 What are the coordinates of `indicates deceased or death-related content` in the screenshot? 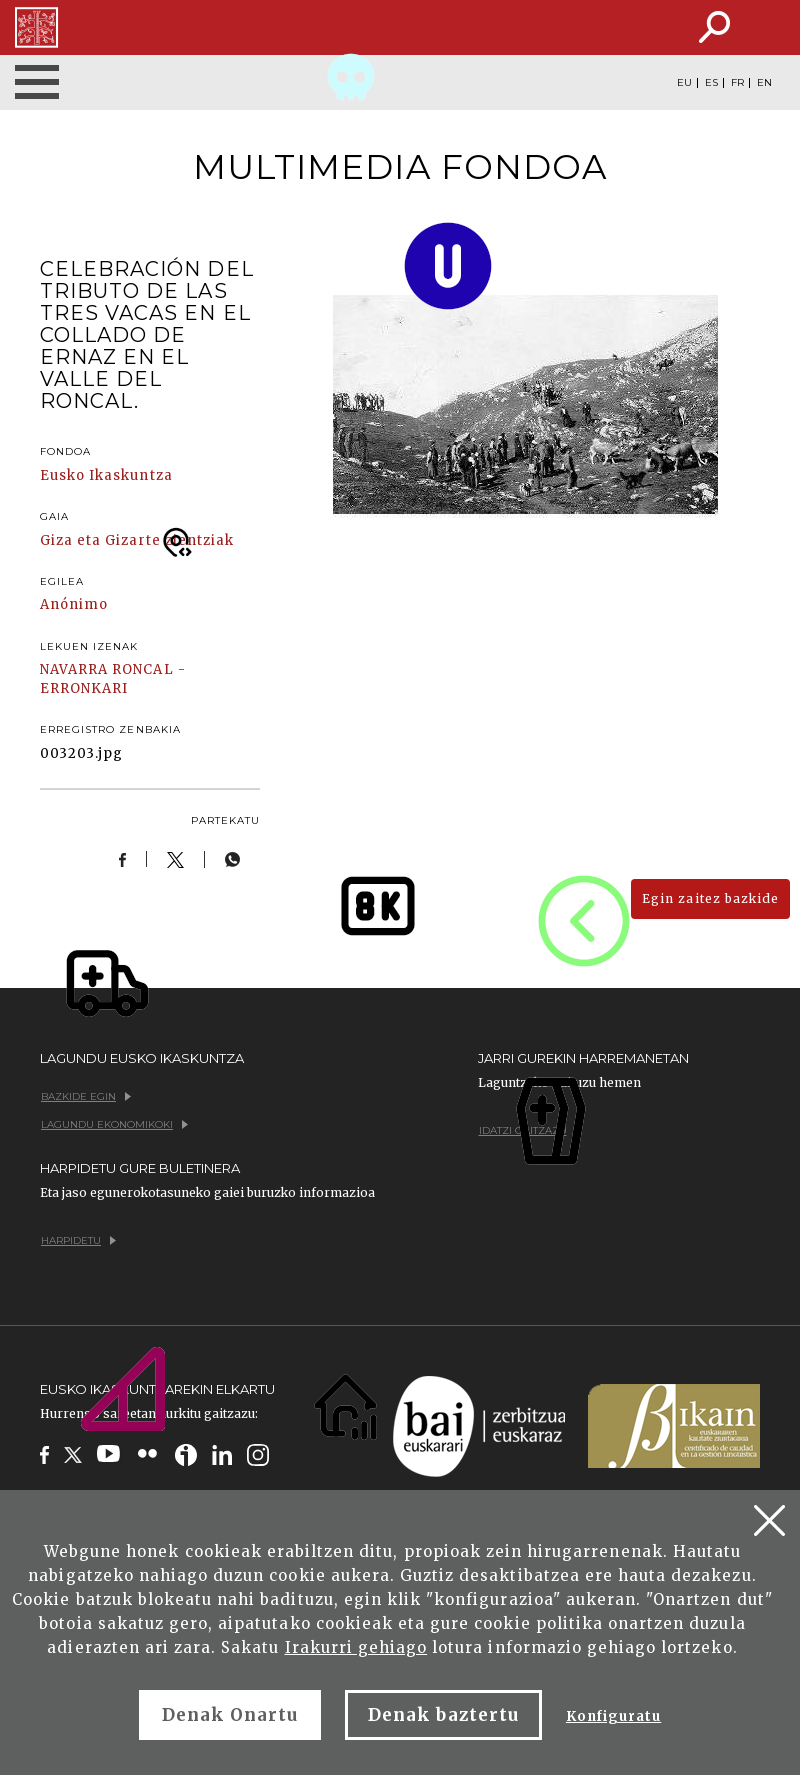 It's located at (551, 1121).